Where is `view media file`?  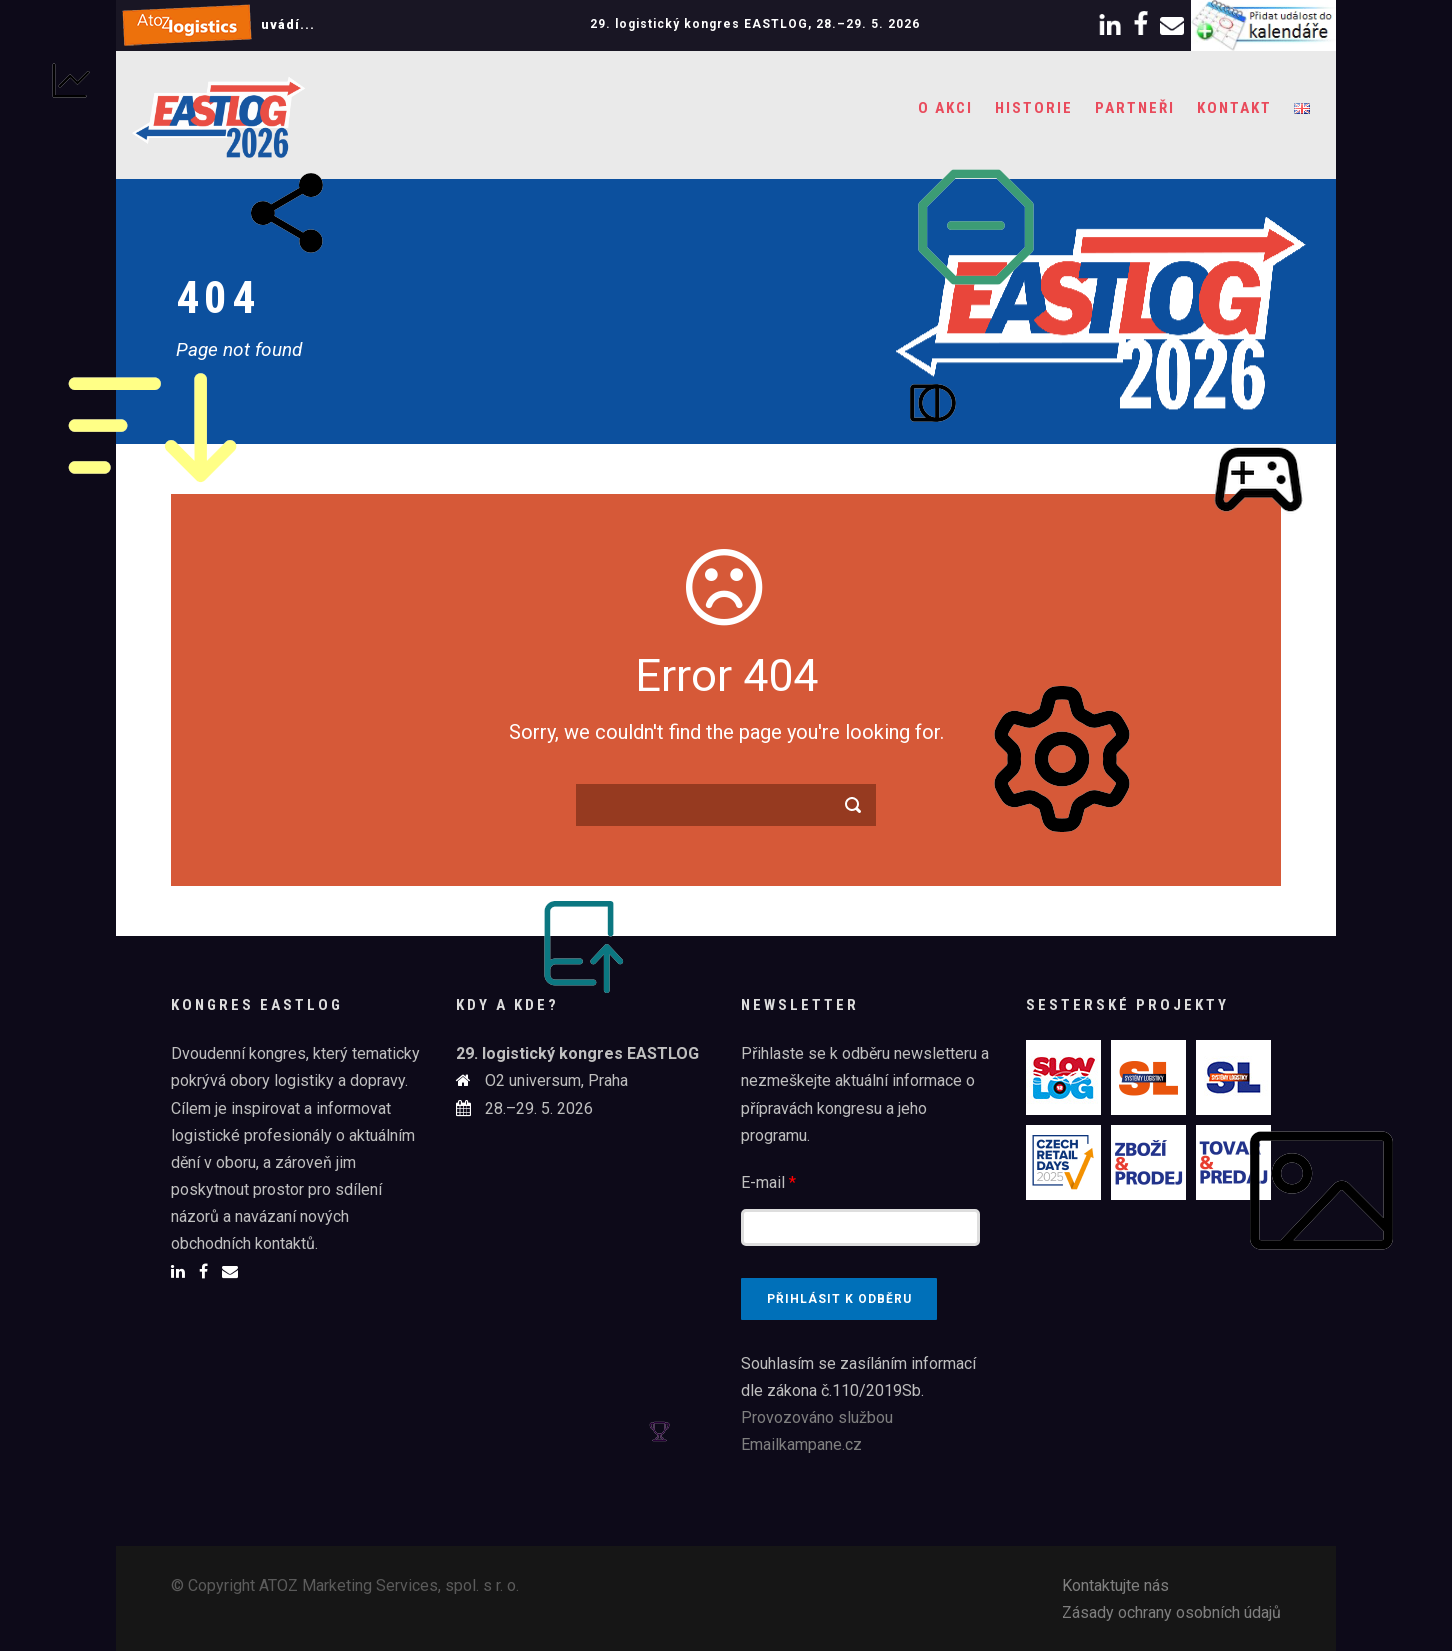 view media file is located at coordinates (1321, 1190).